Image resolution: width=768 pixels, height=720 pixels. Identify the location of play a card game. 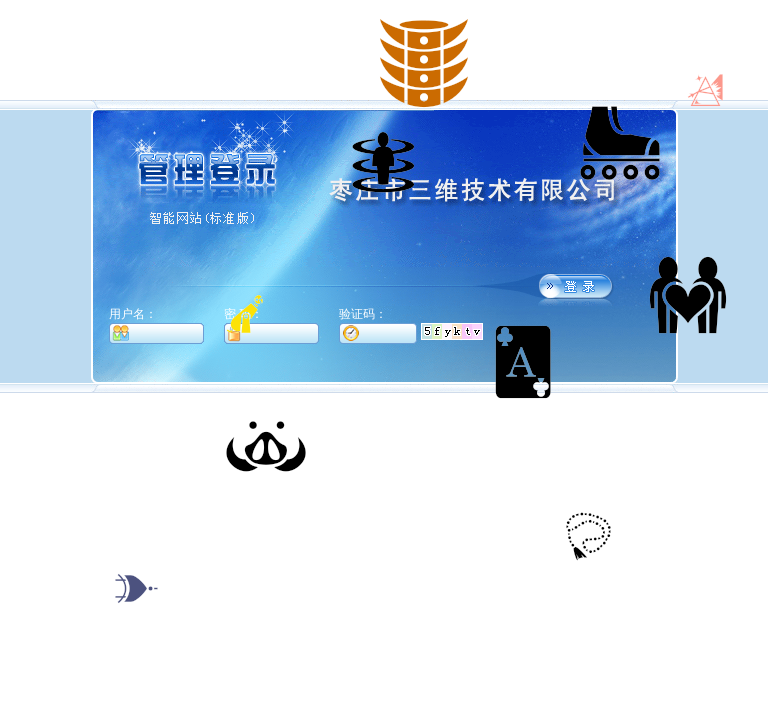
(523, 362).